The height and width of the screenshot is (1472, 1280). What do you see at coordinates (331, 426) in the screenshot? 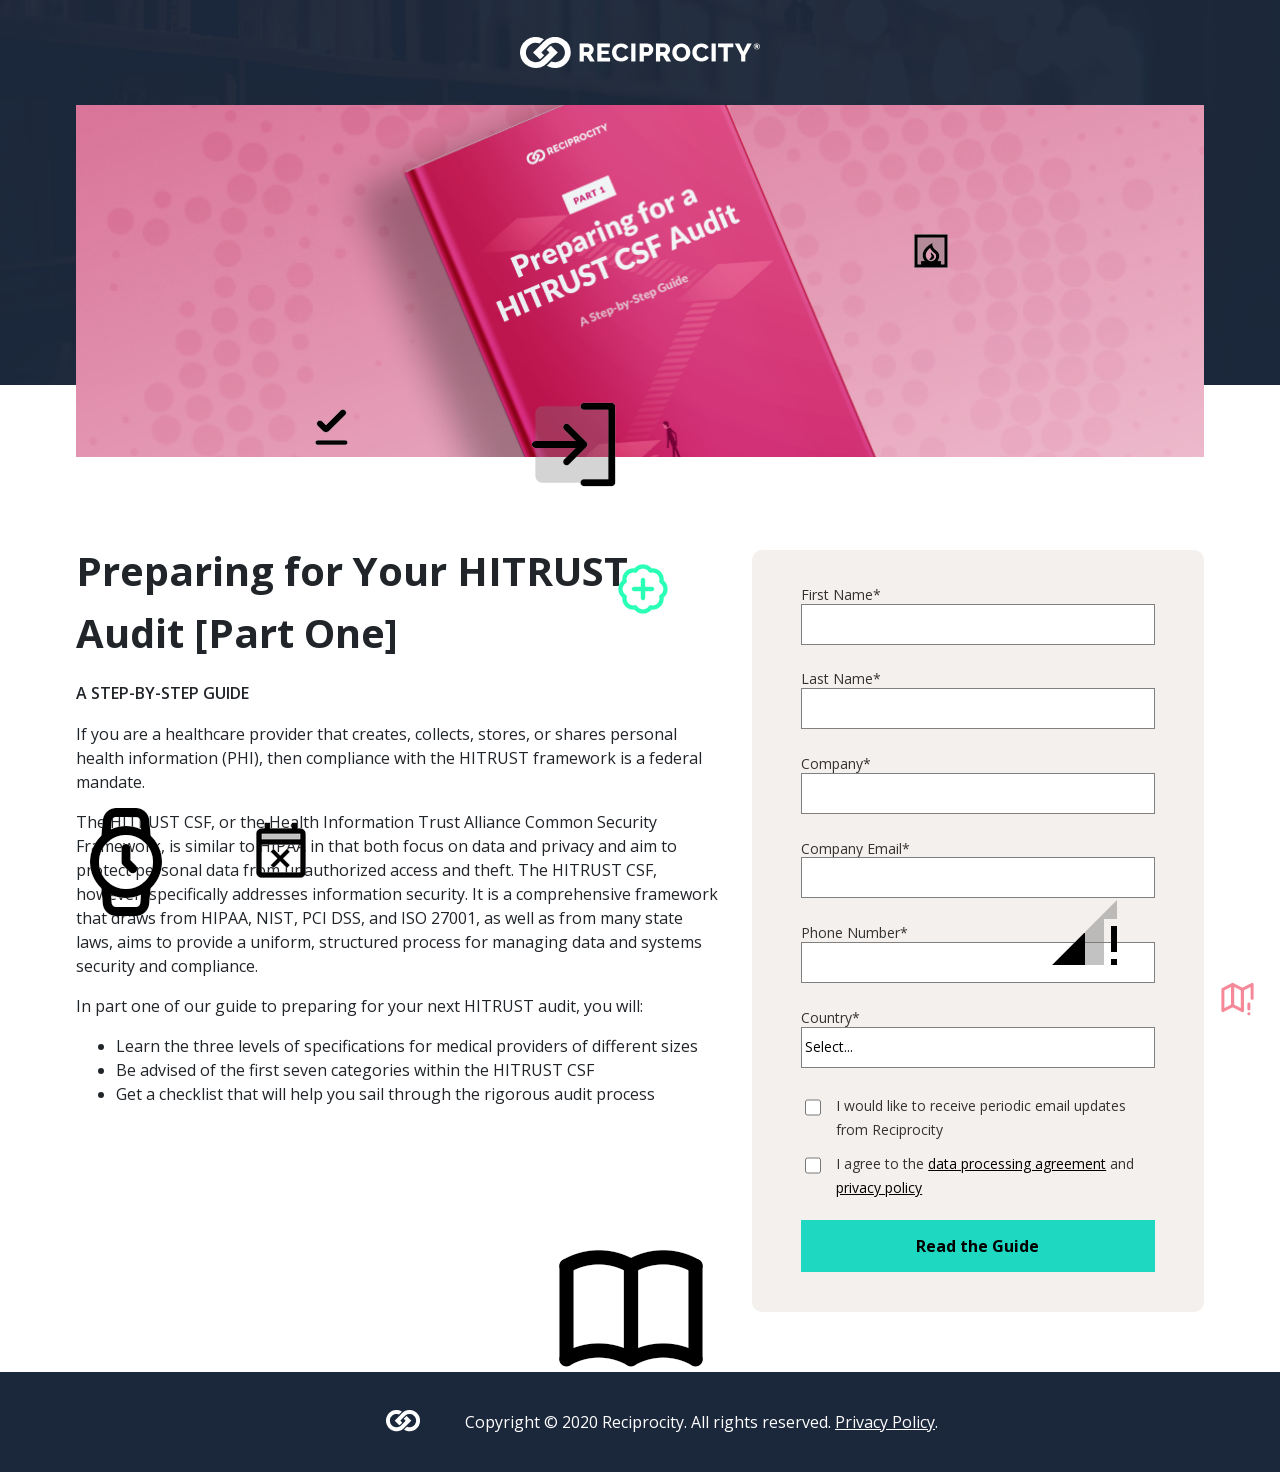
I see `download complete` at bounding box center [331, 426].